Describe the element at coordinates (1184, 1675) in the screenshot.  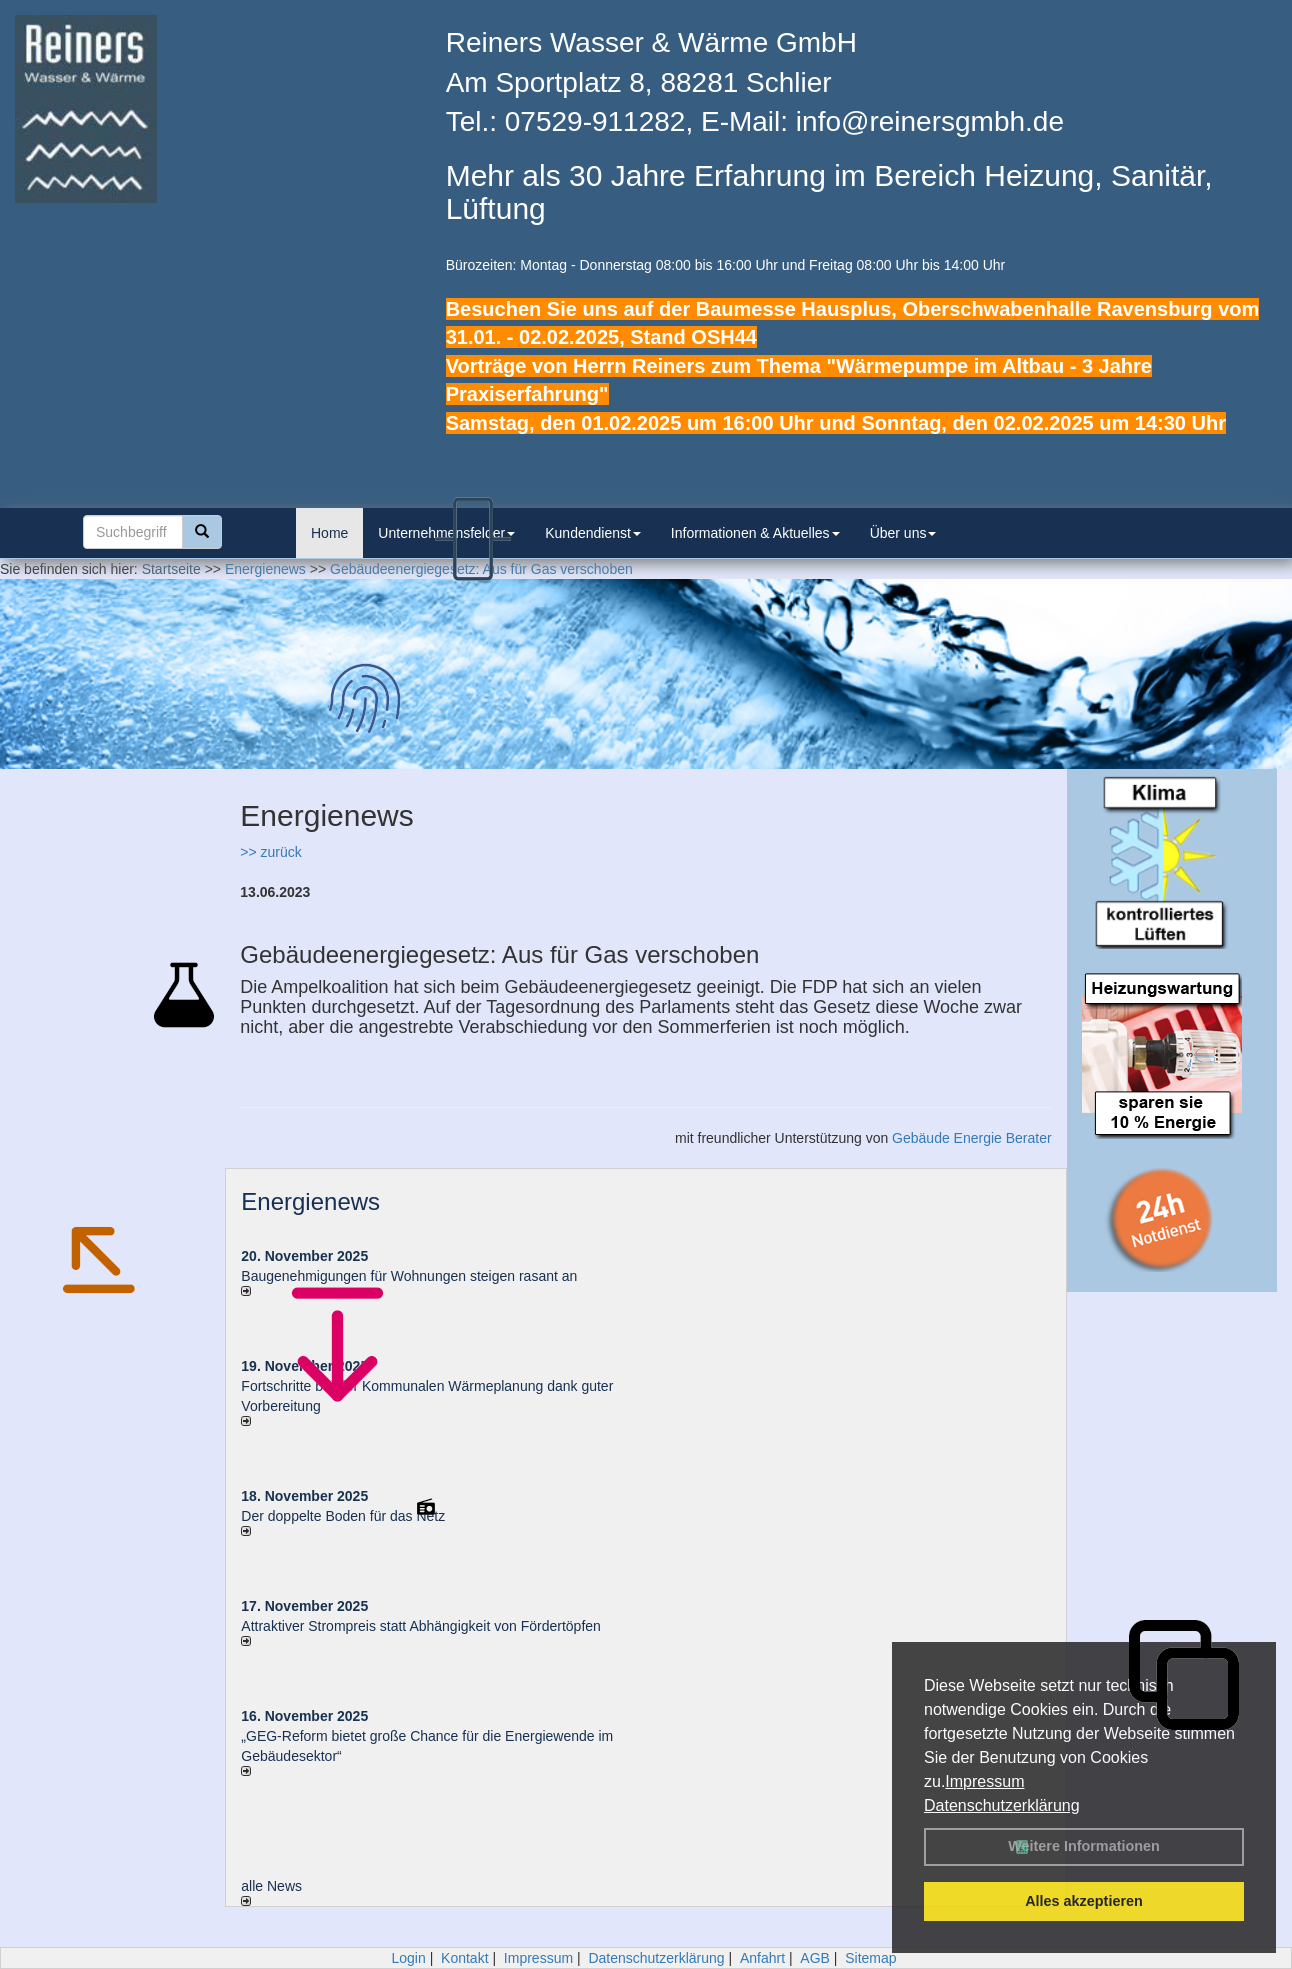
I see `copy to clipboard` at that location.